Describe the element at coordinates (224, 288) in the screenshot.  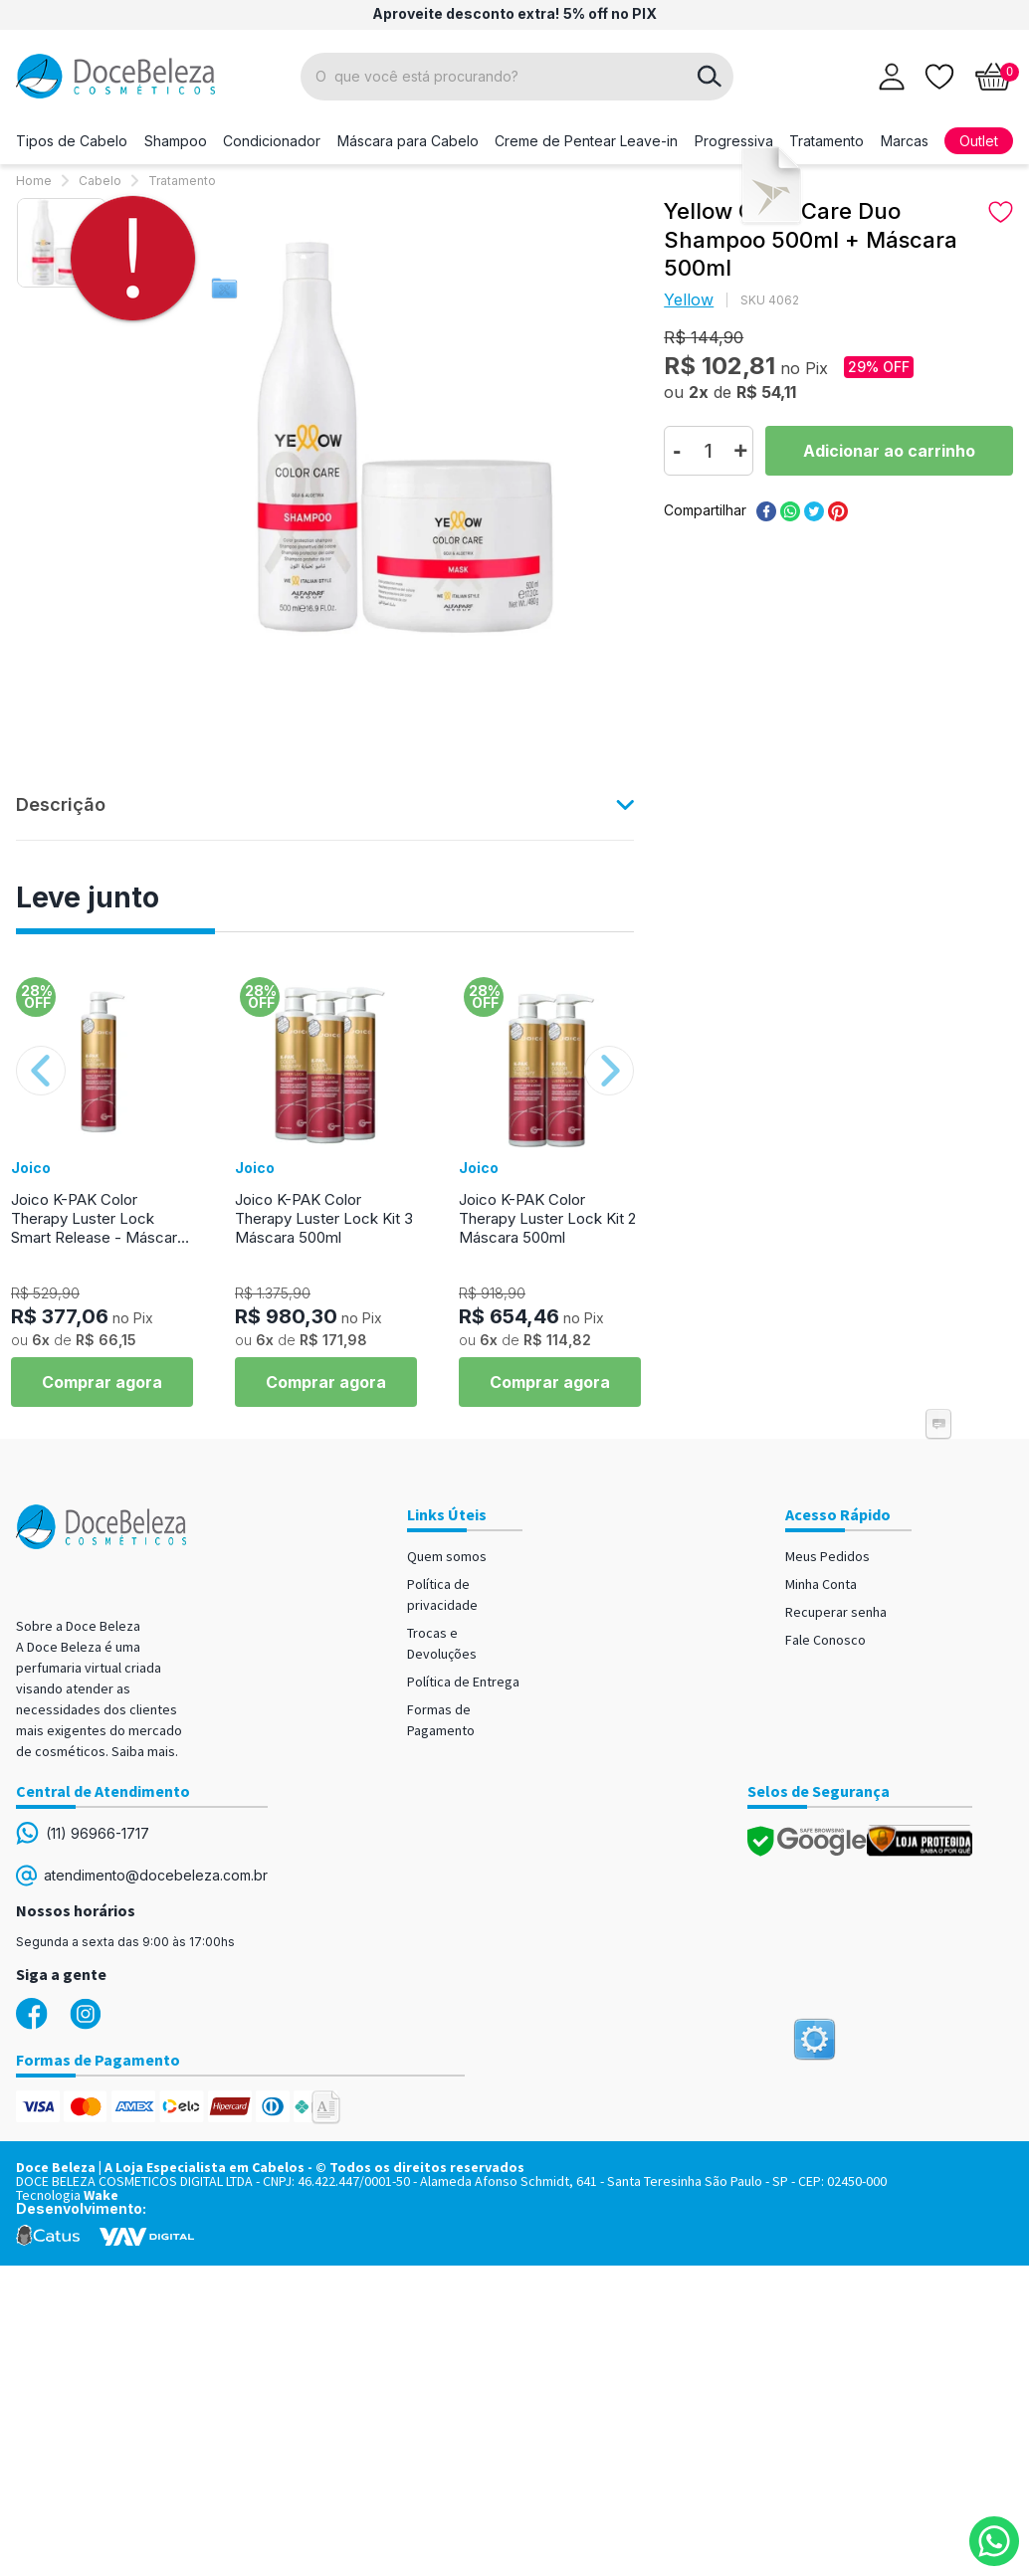
I see `open the utilities folder` at that location.